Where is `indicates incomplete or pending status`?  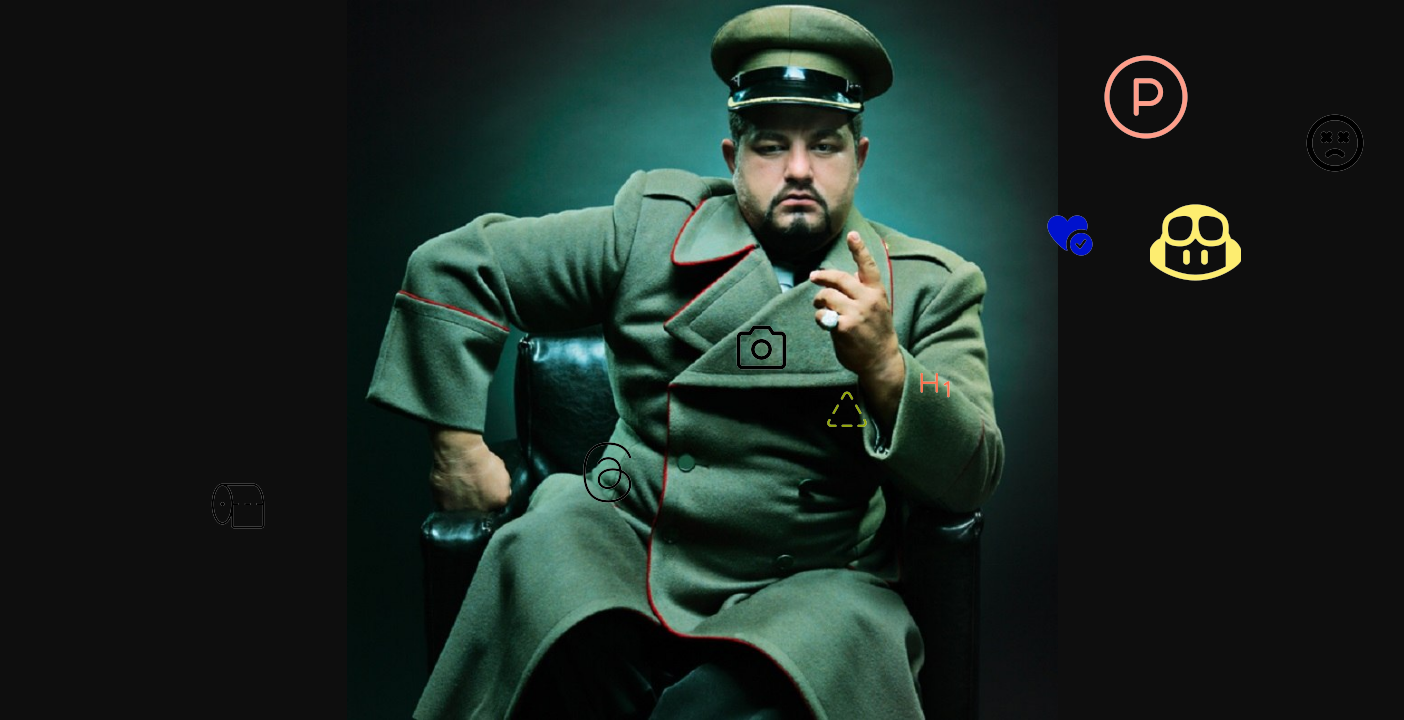 indicates incomplete or pending status is located at coordinates (847, 410).